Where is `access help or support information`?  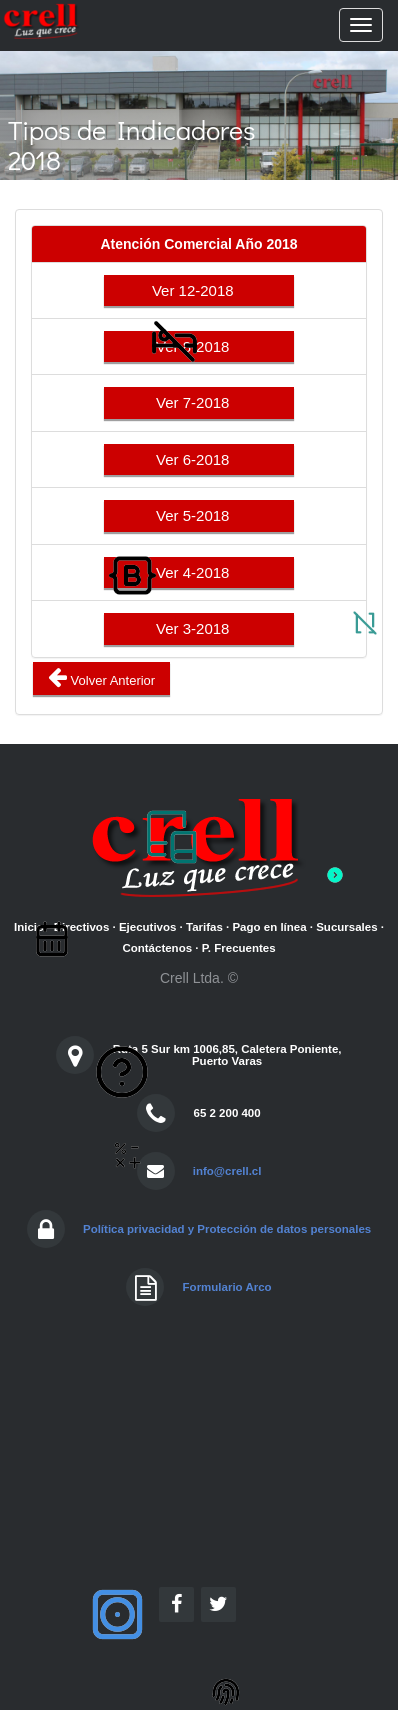 access help or support information is located at coordinates (122, 1072).